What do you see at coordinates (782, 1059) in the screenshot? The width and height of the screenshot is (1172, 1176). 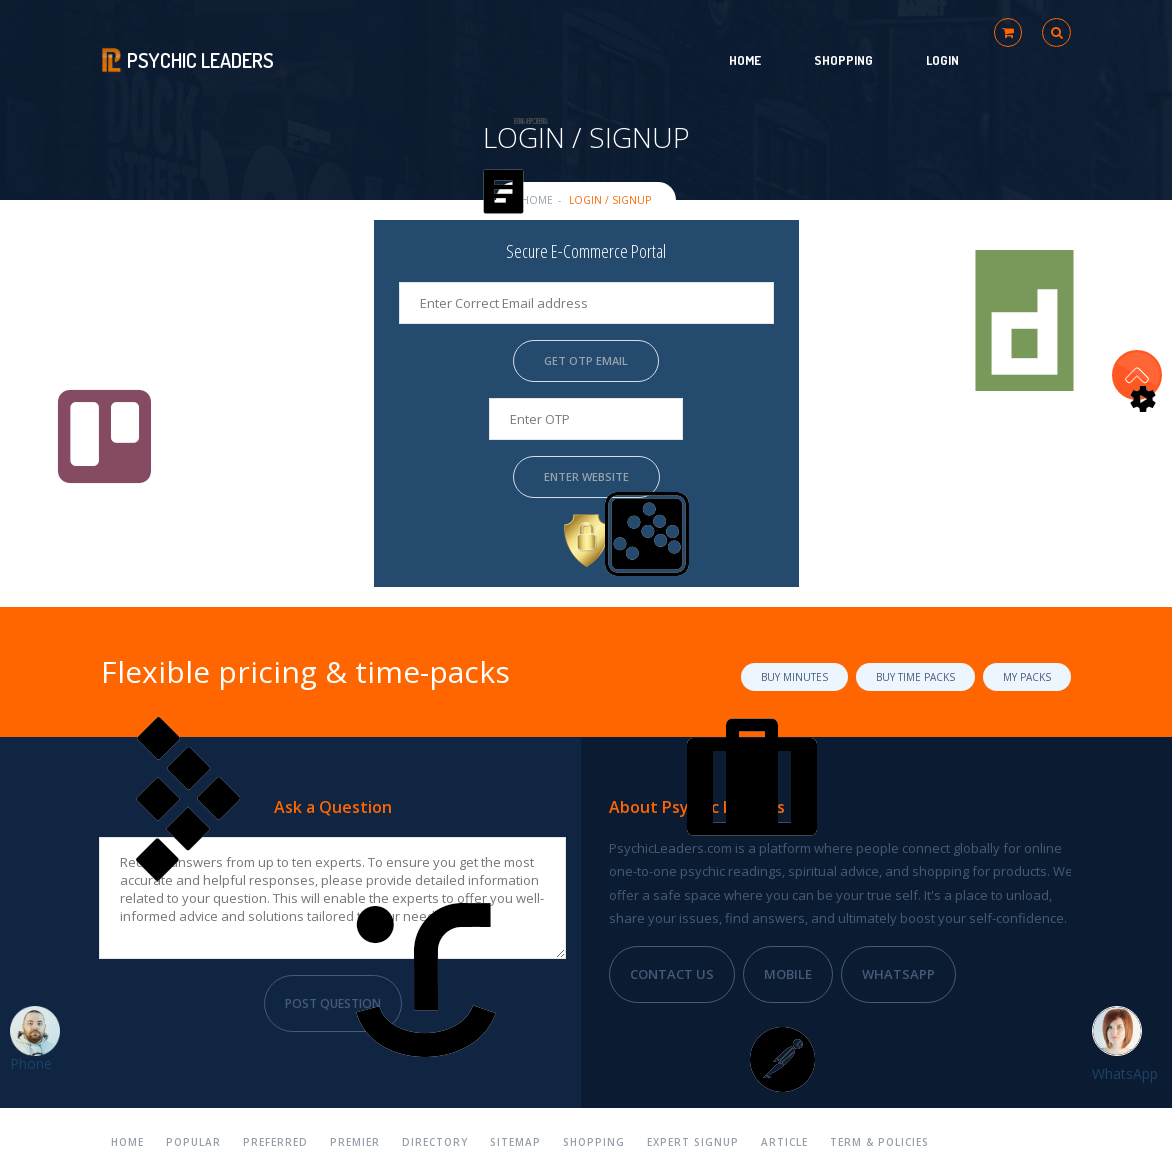 I see `open postman API development tool` at bounding box center [782, 1059].